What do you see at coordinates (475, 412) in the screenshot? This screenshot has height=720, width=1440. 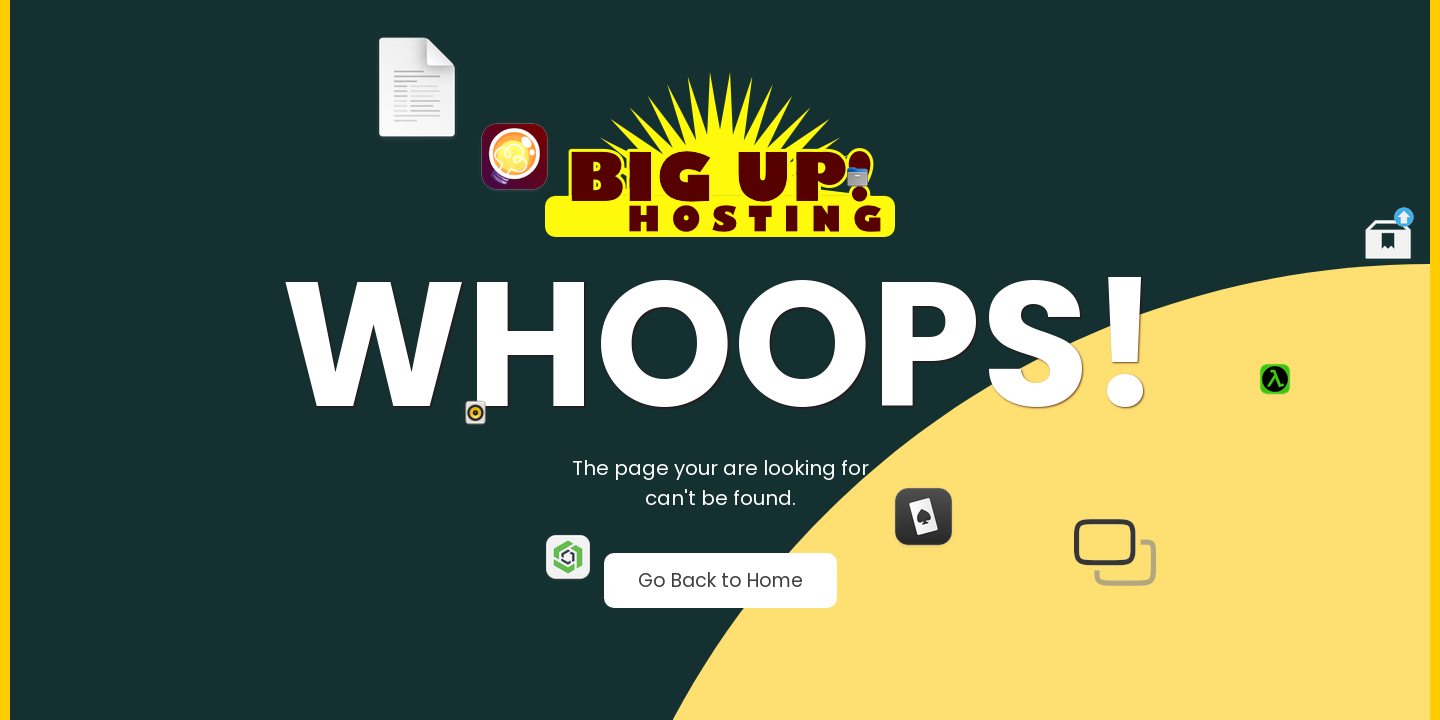 I see `open rhythmbox music player` at bounding box center [475, 412].